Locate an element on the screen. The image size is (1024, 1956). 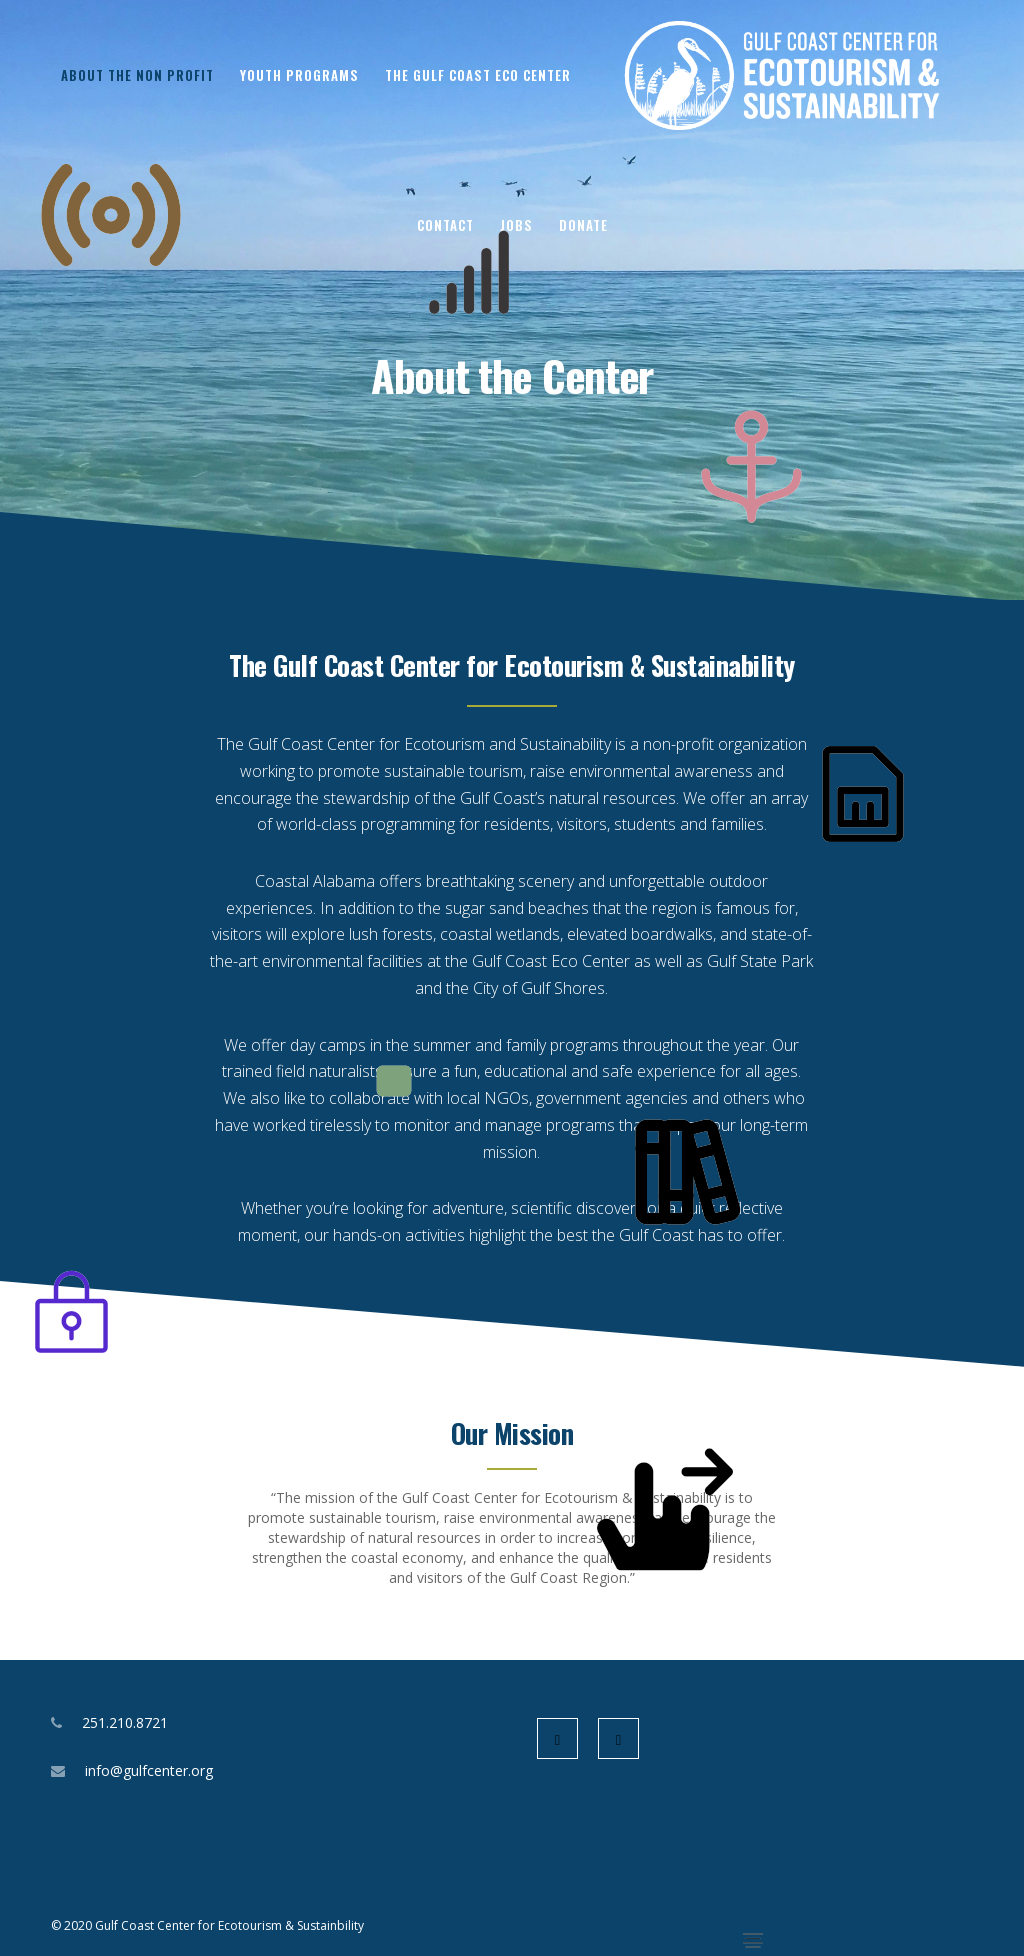
indicates full cellular signal strength is located at coordinates (472, 277).